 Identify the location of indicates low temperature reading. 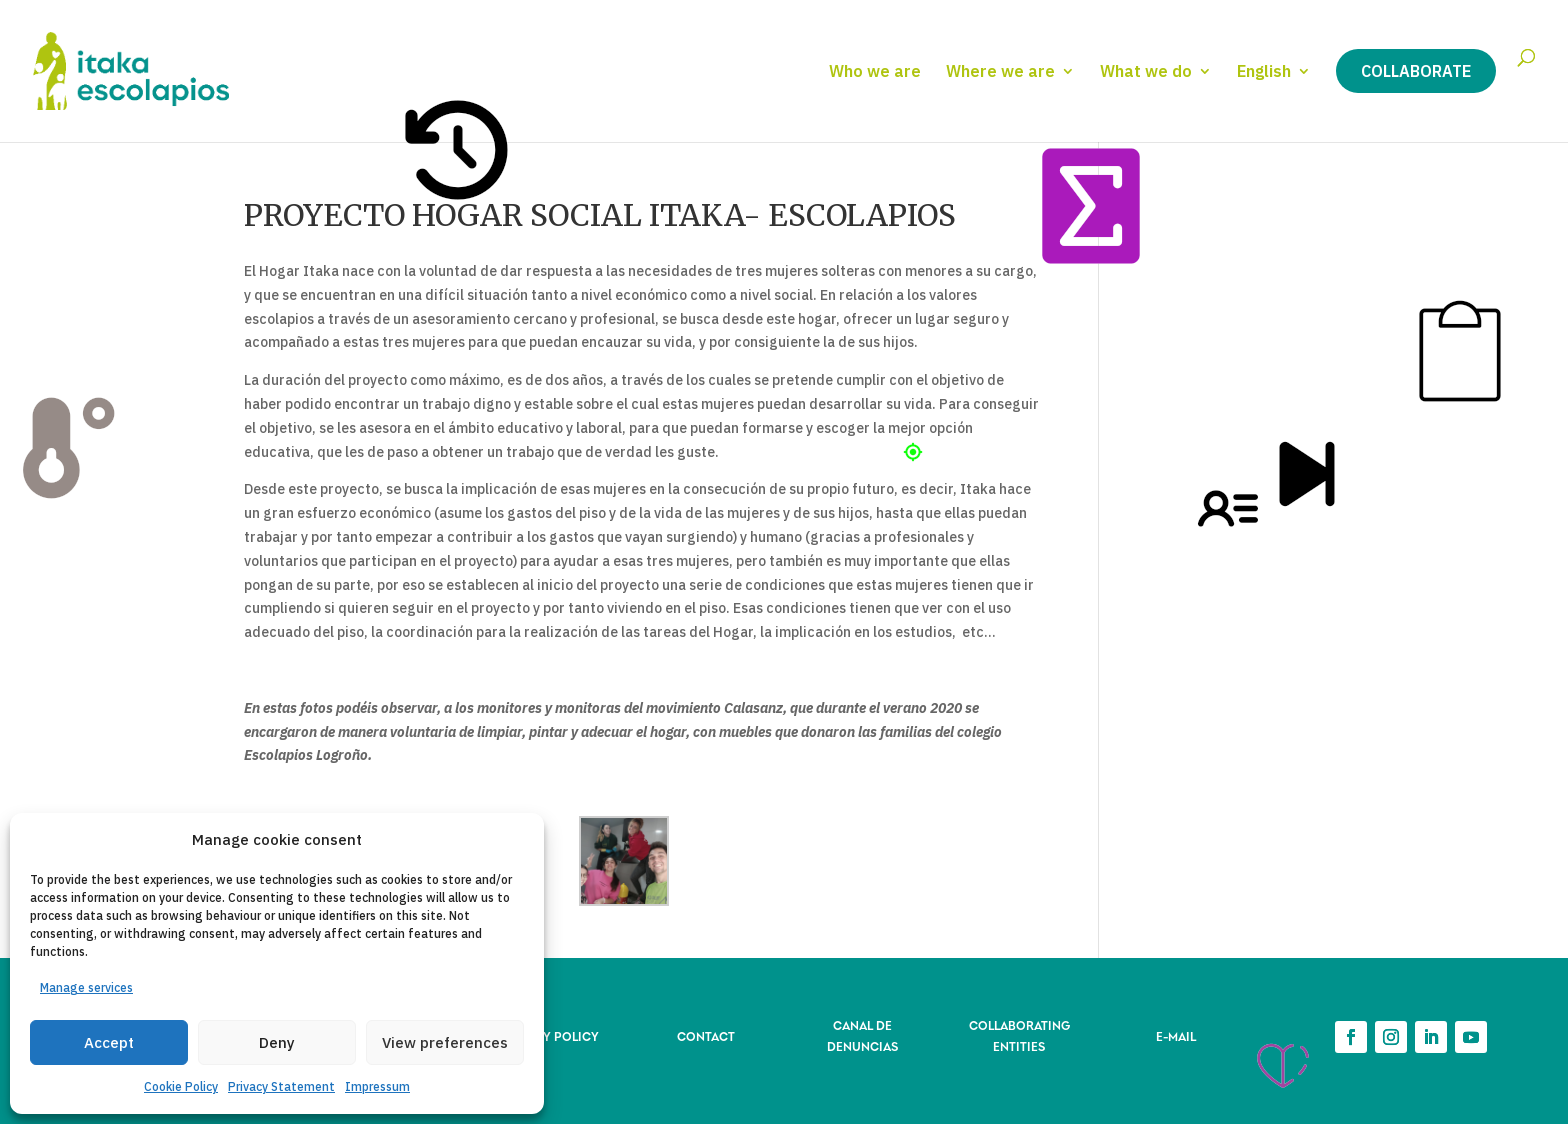
(64, 448).